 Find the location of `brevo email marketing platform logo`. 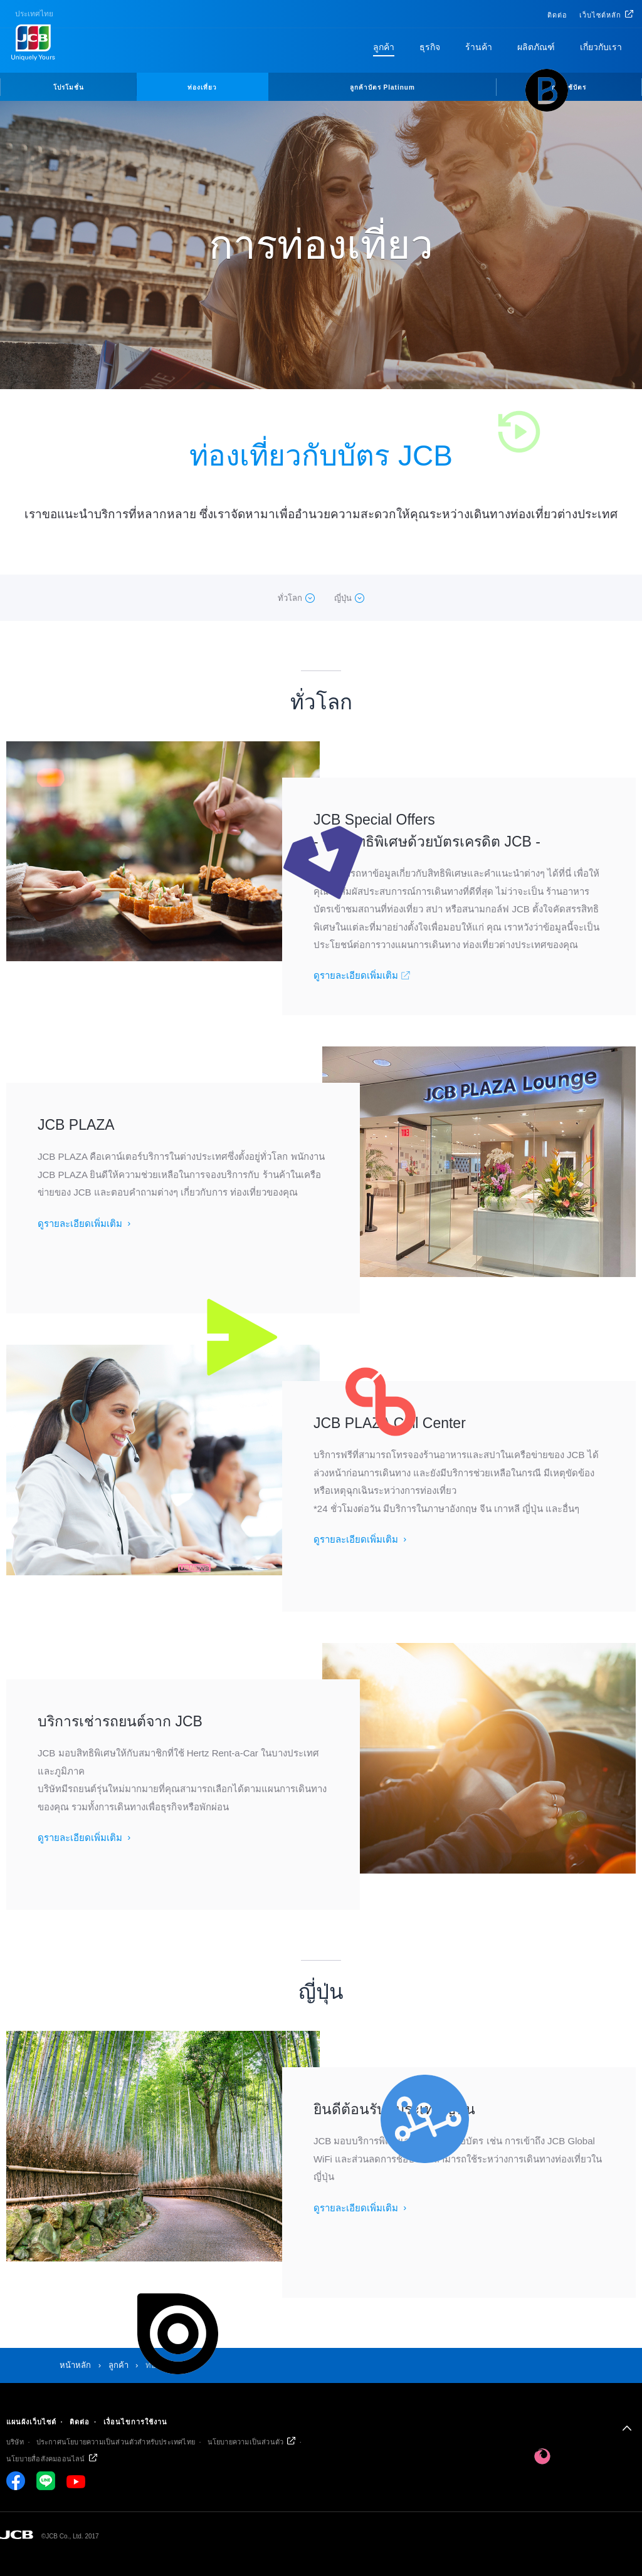

brevo email marketing platform logo is located at coordinates (547, 90).